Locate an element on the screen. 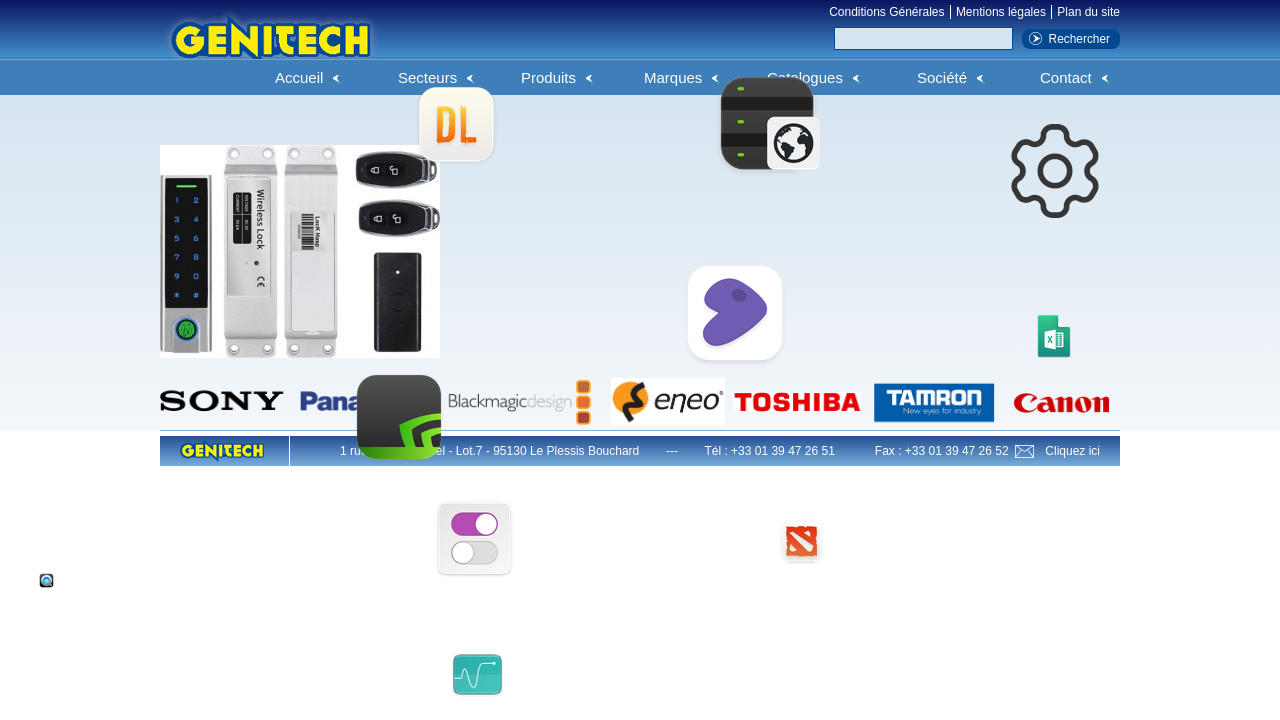  access system settings is located at coordinates (1055, 171).